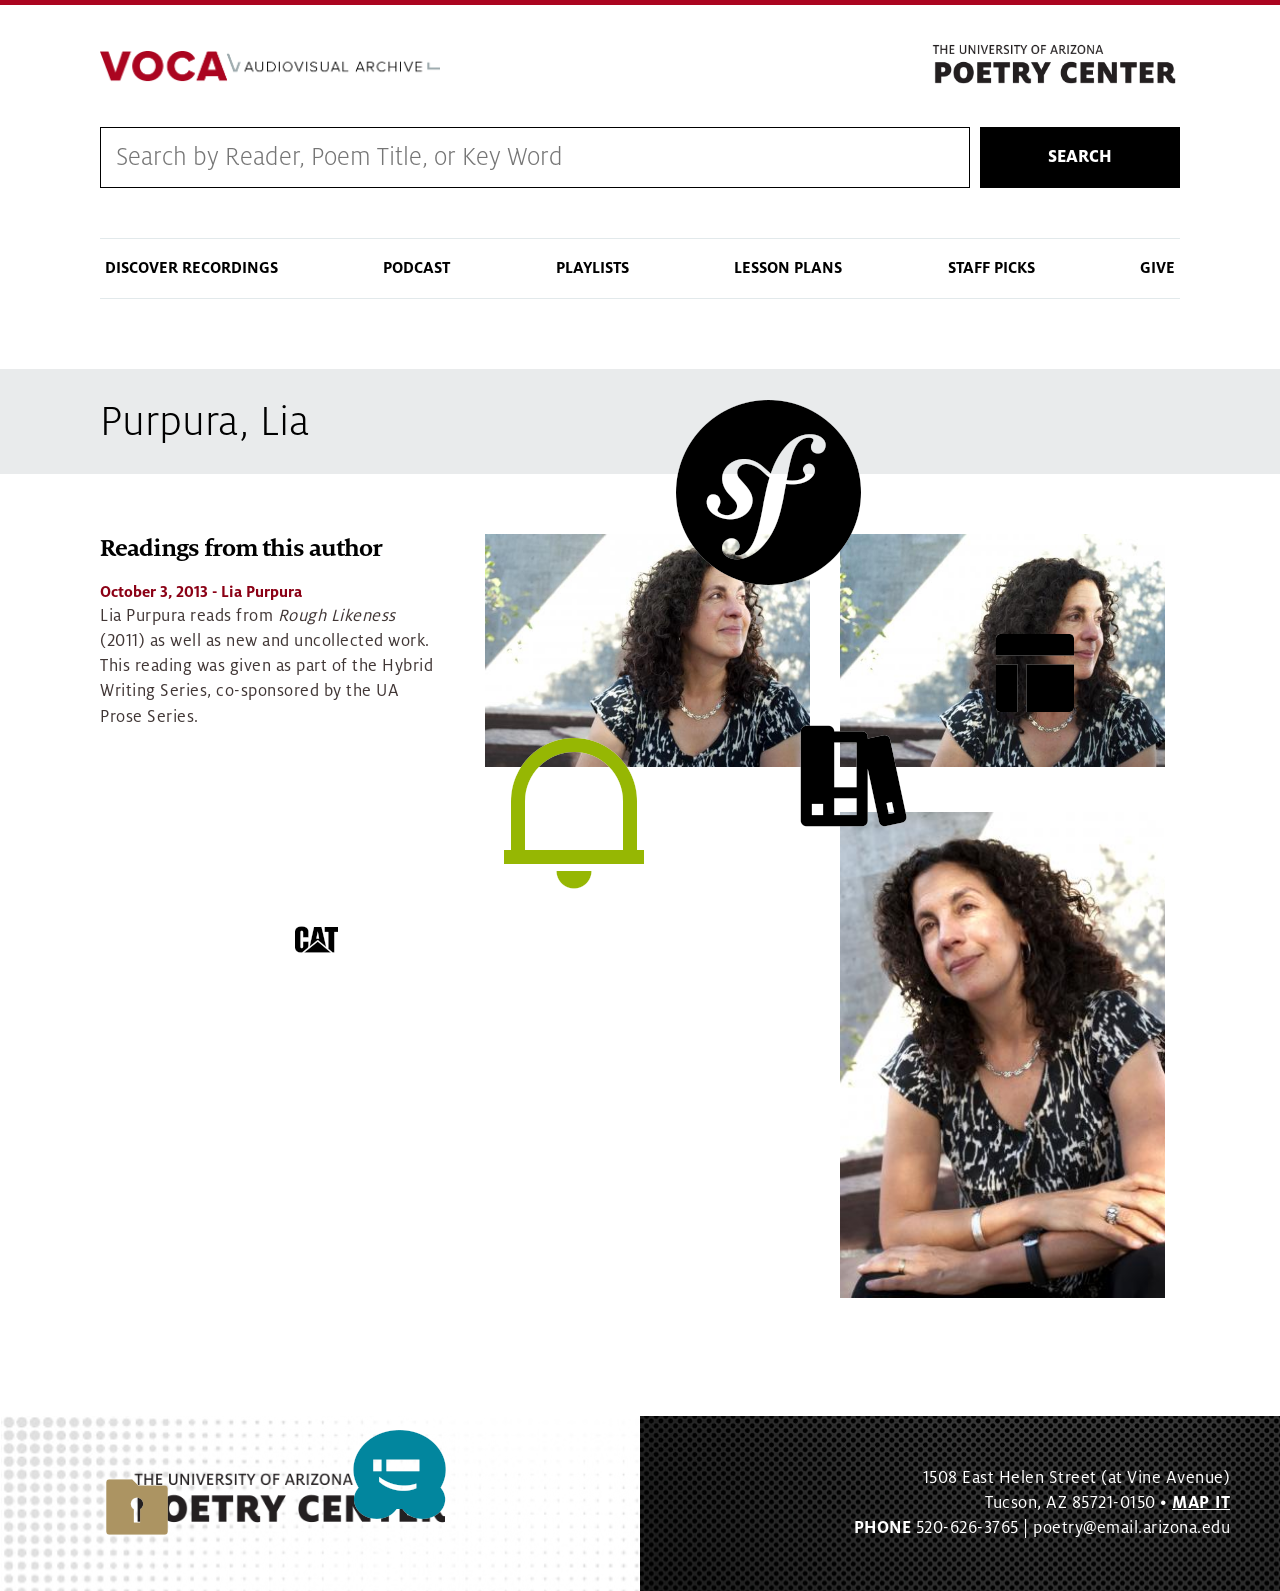  What do you see at coordinates (316, 939) in the screenshot?
I see `caterpillar inc. company logo` at bounding box center [316, 939].